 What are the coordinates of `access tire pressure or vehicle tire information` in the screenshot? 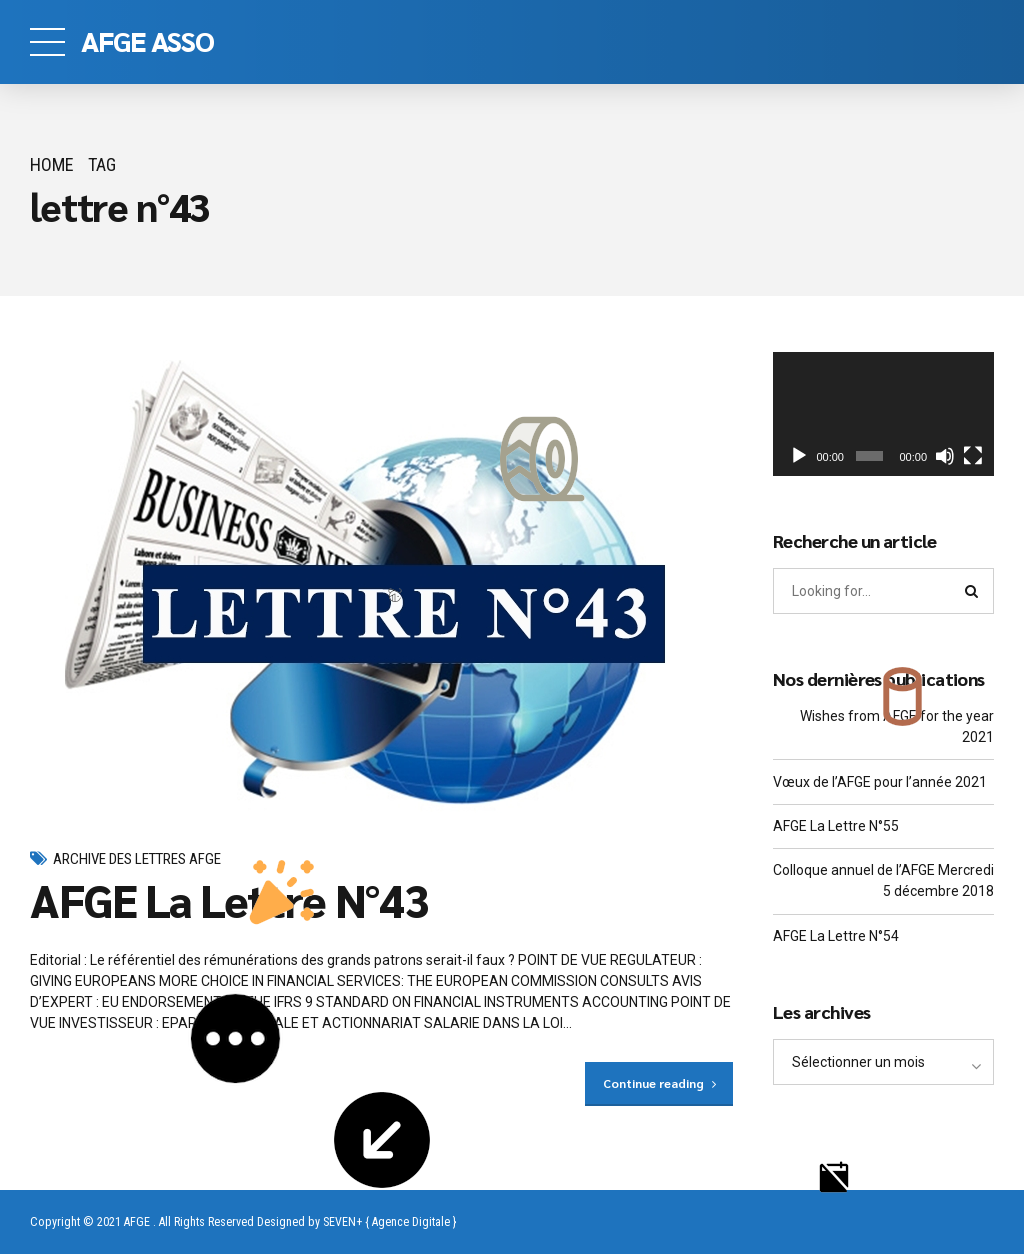 It's located at (539, 459).